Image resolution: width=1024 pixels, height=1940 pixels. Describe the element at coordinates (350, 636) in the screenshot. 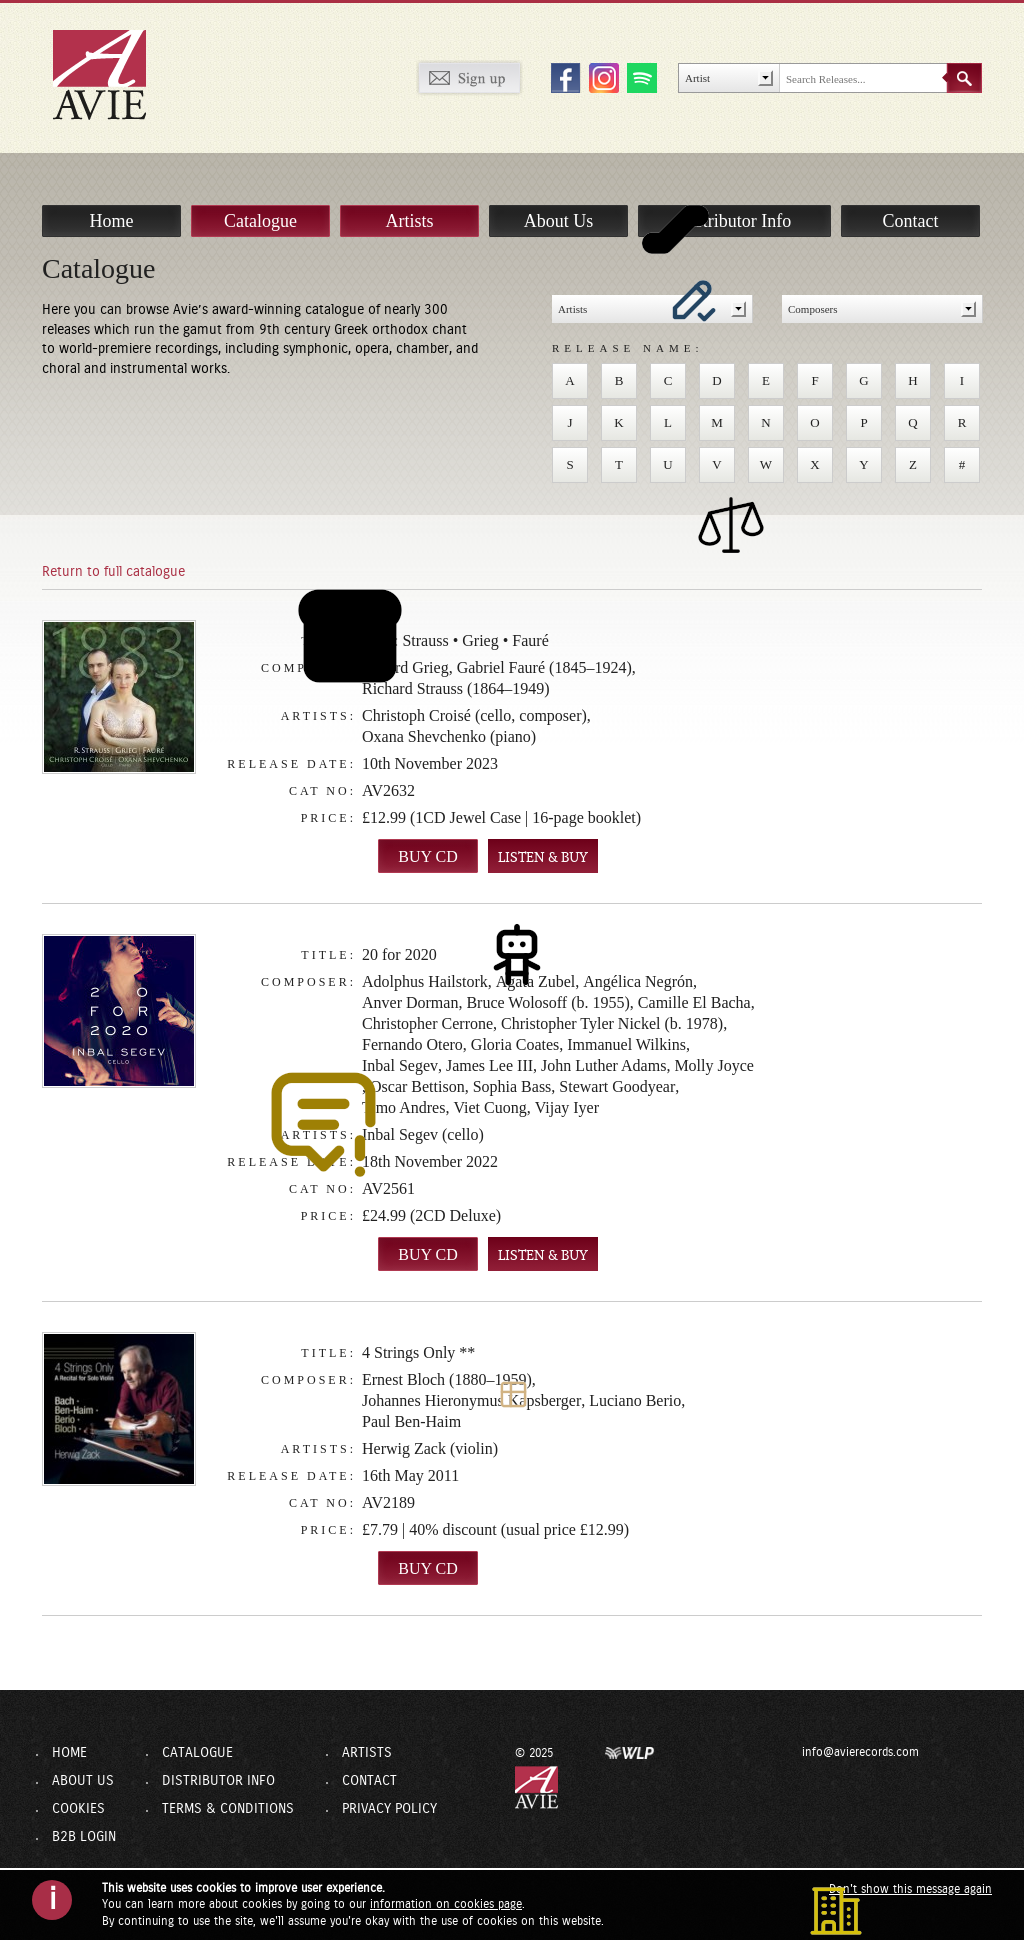

I see `browse bakery or bread products` at that location.